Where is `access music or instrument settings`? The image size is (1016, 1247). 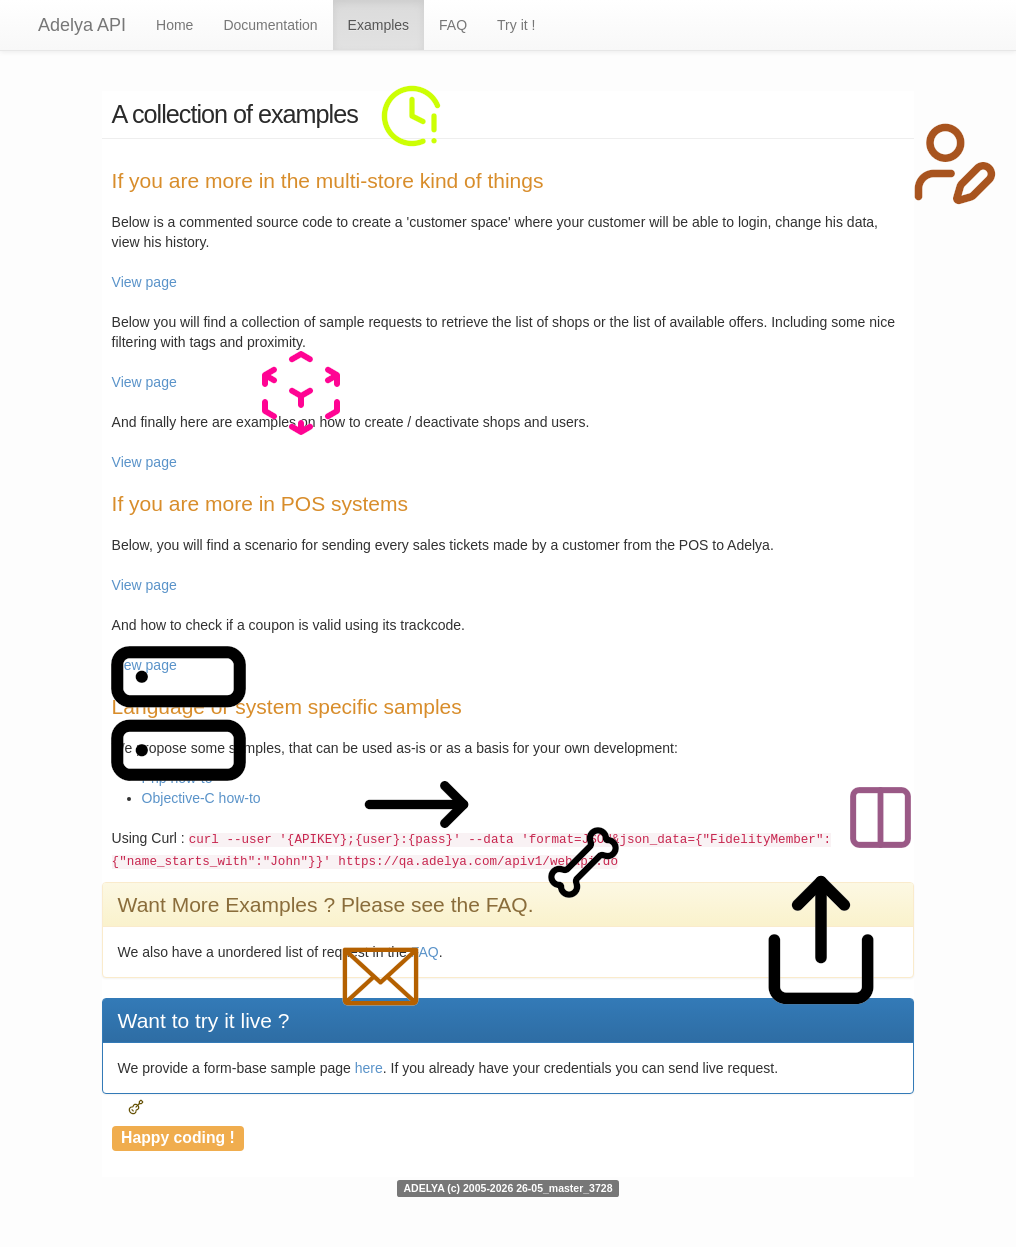 access music or instrument settings is located at coordinates (136, 1107).